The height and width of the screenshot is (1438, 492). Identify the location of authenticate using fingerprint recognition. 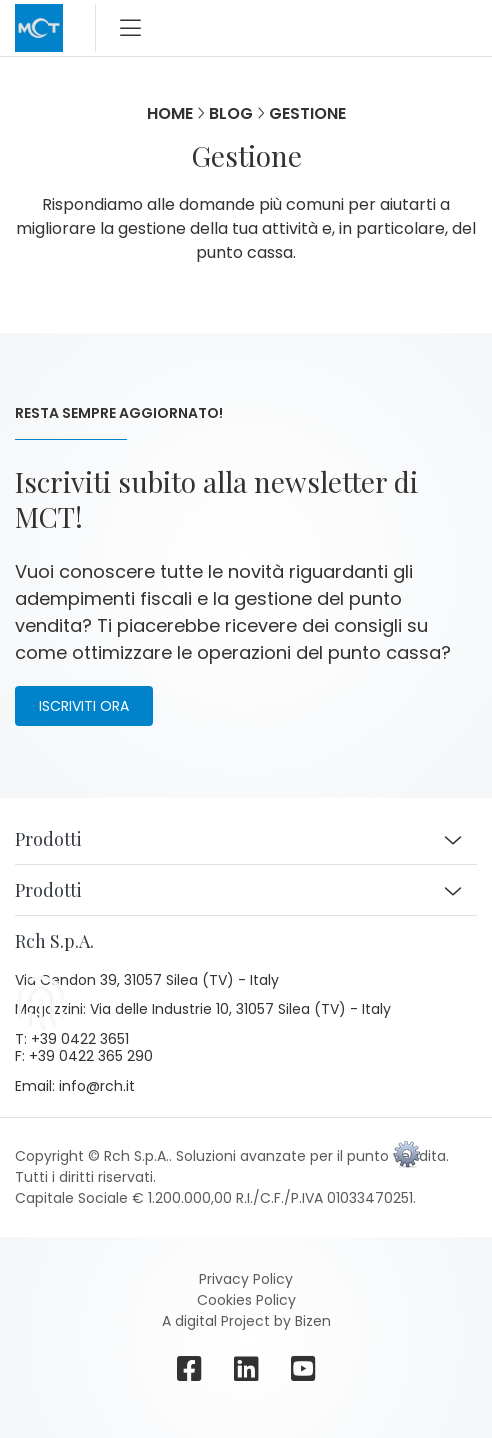
(41, 1003).